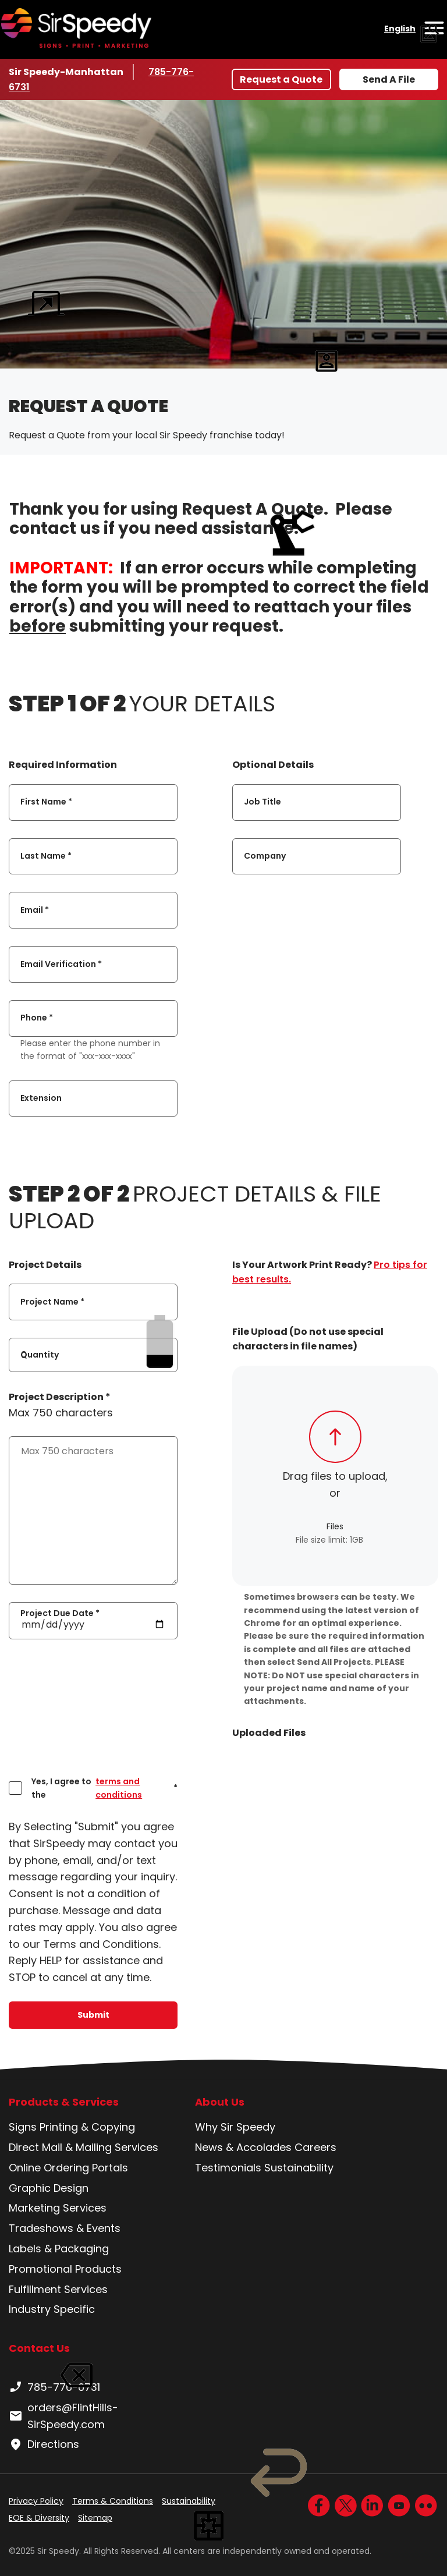  Describe the element at coordinates (430, 33) in the screenshot. I see `search using an image or photo` at that location.